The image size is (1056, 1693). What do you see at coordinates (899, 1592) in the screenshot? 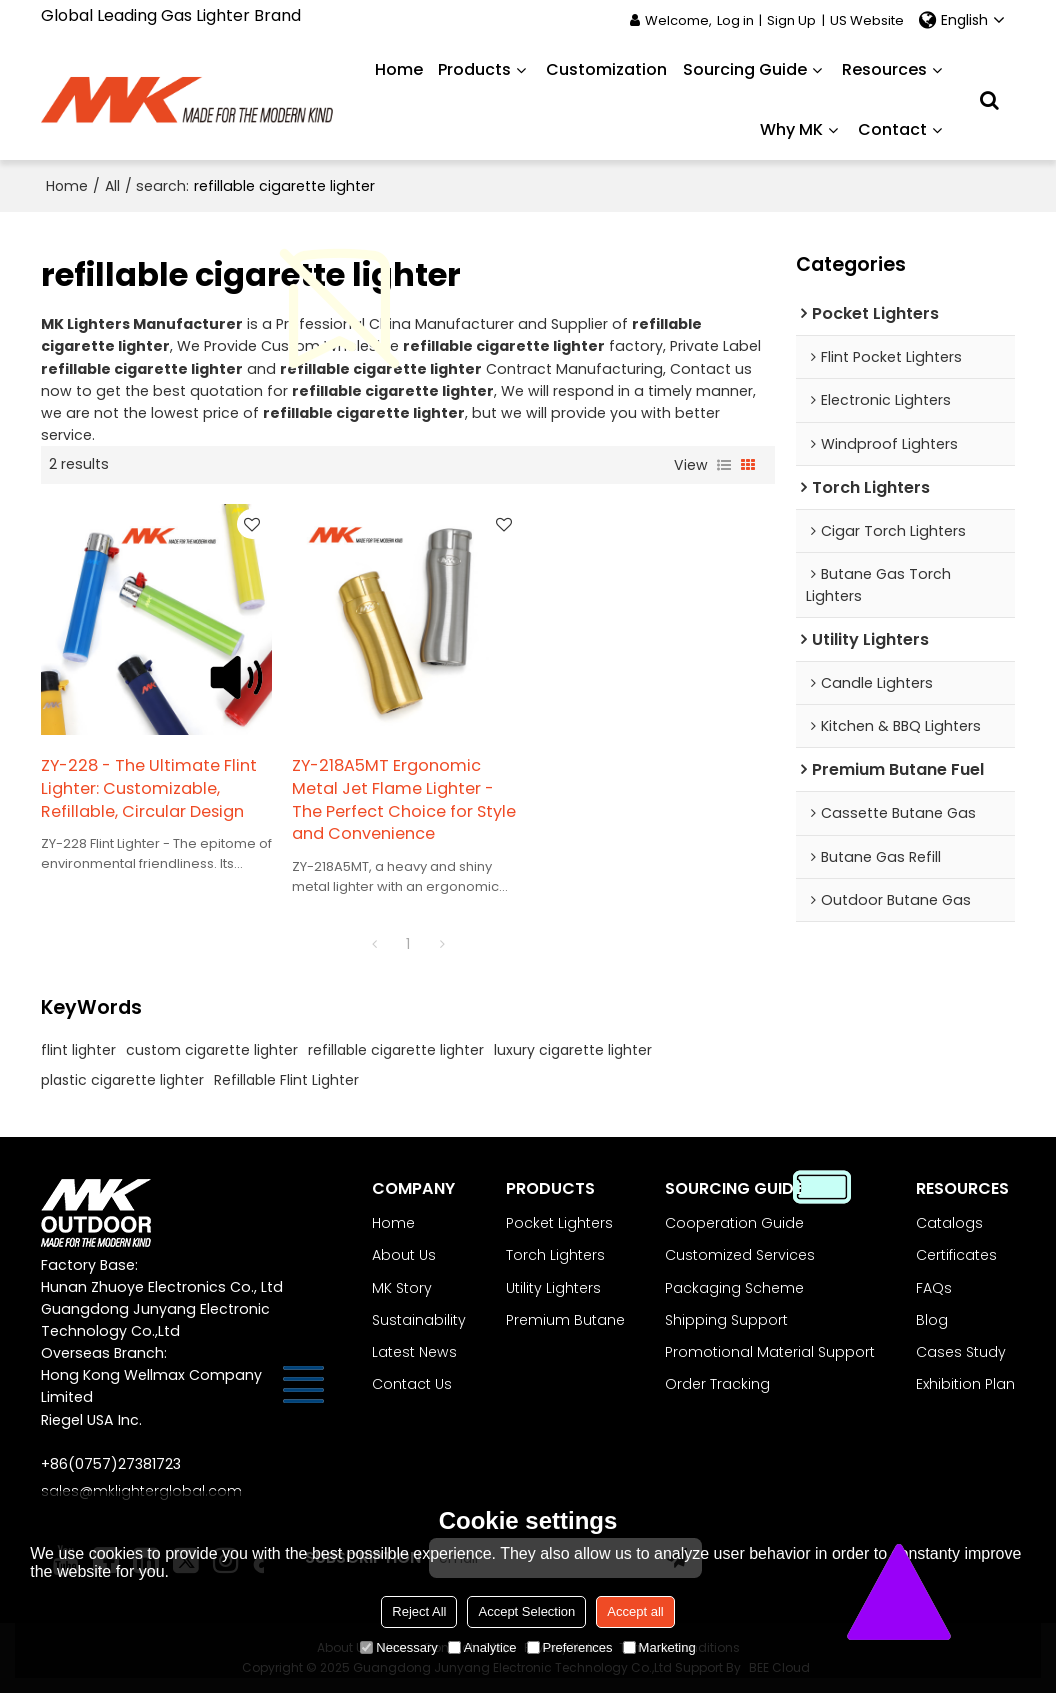
I see `indicates a warning or alert status` at bounding box center [899, 1592].